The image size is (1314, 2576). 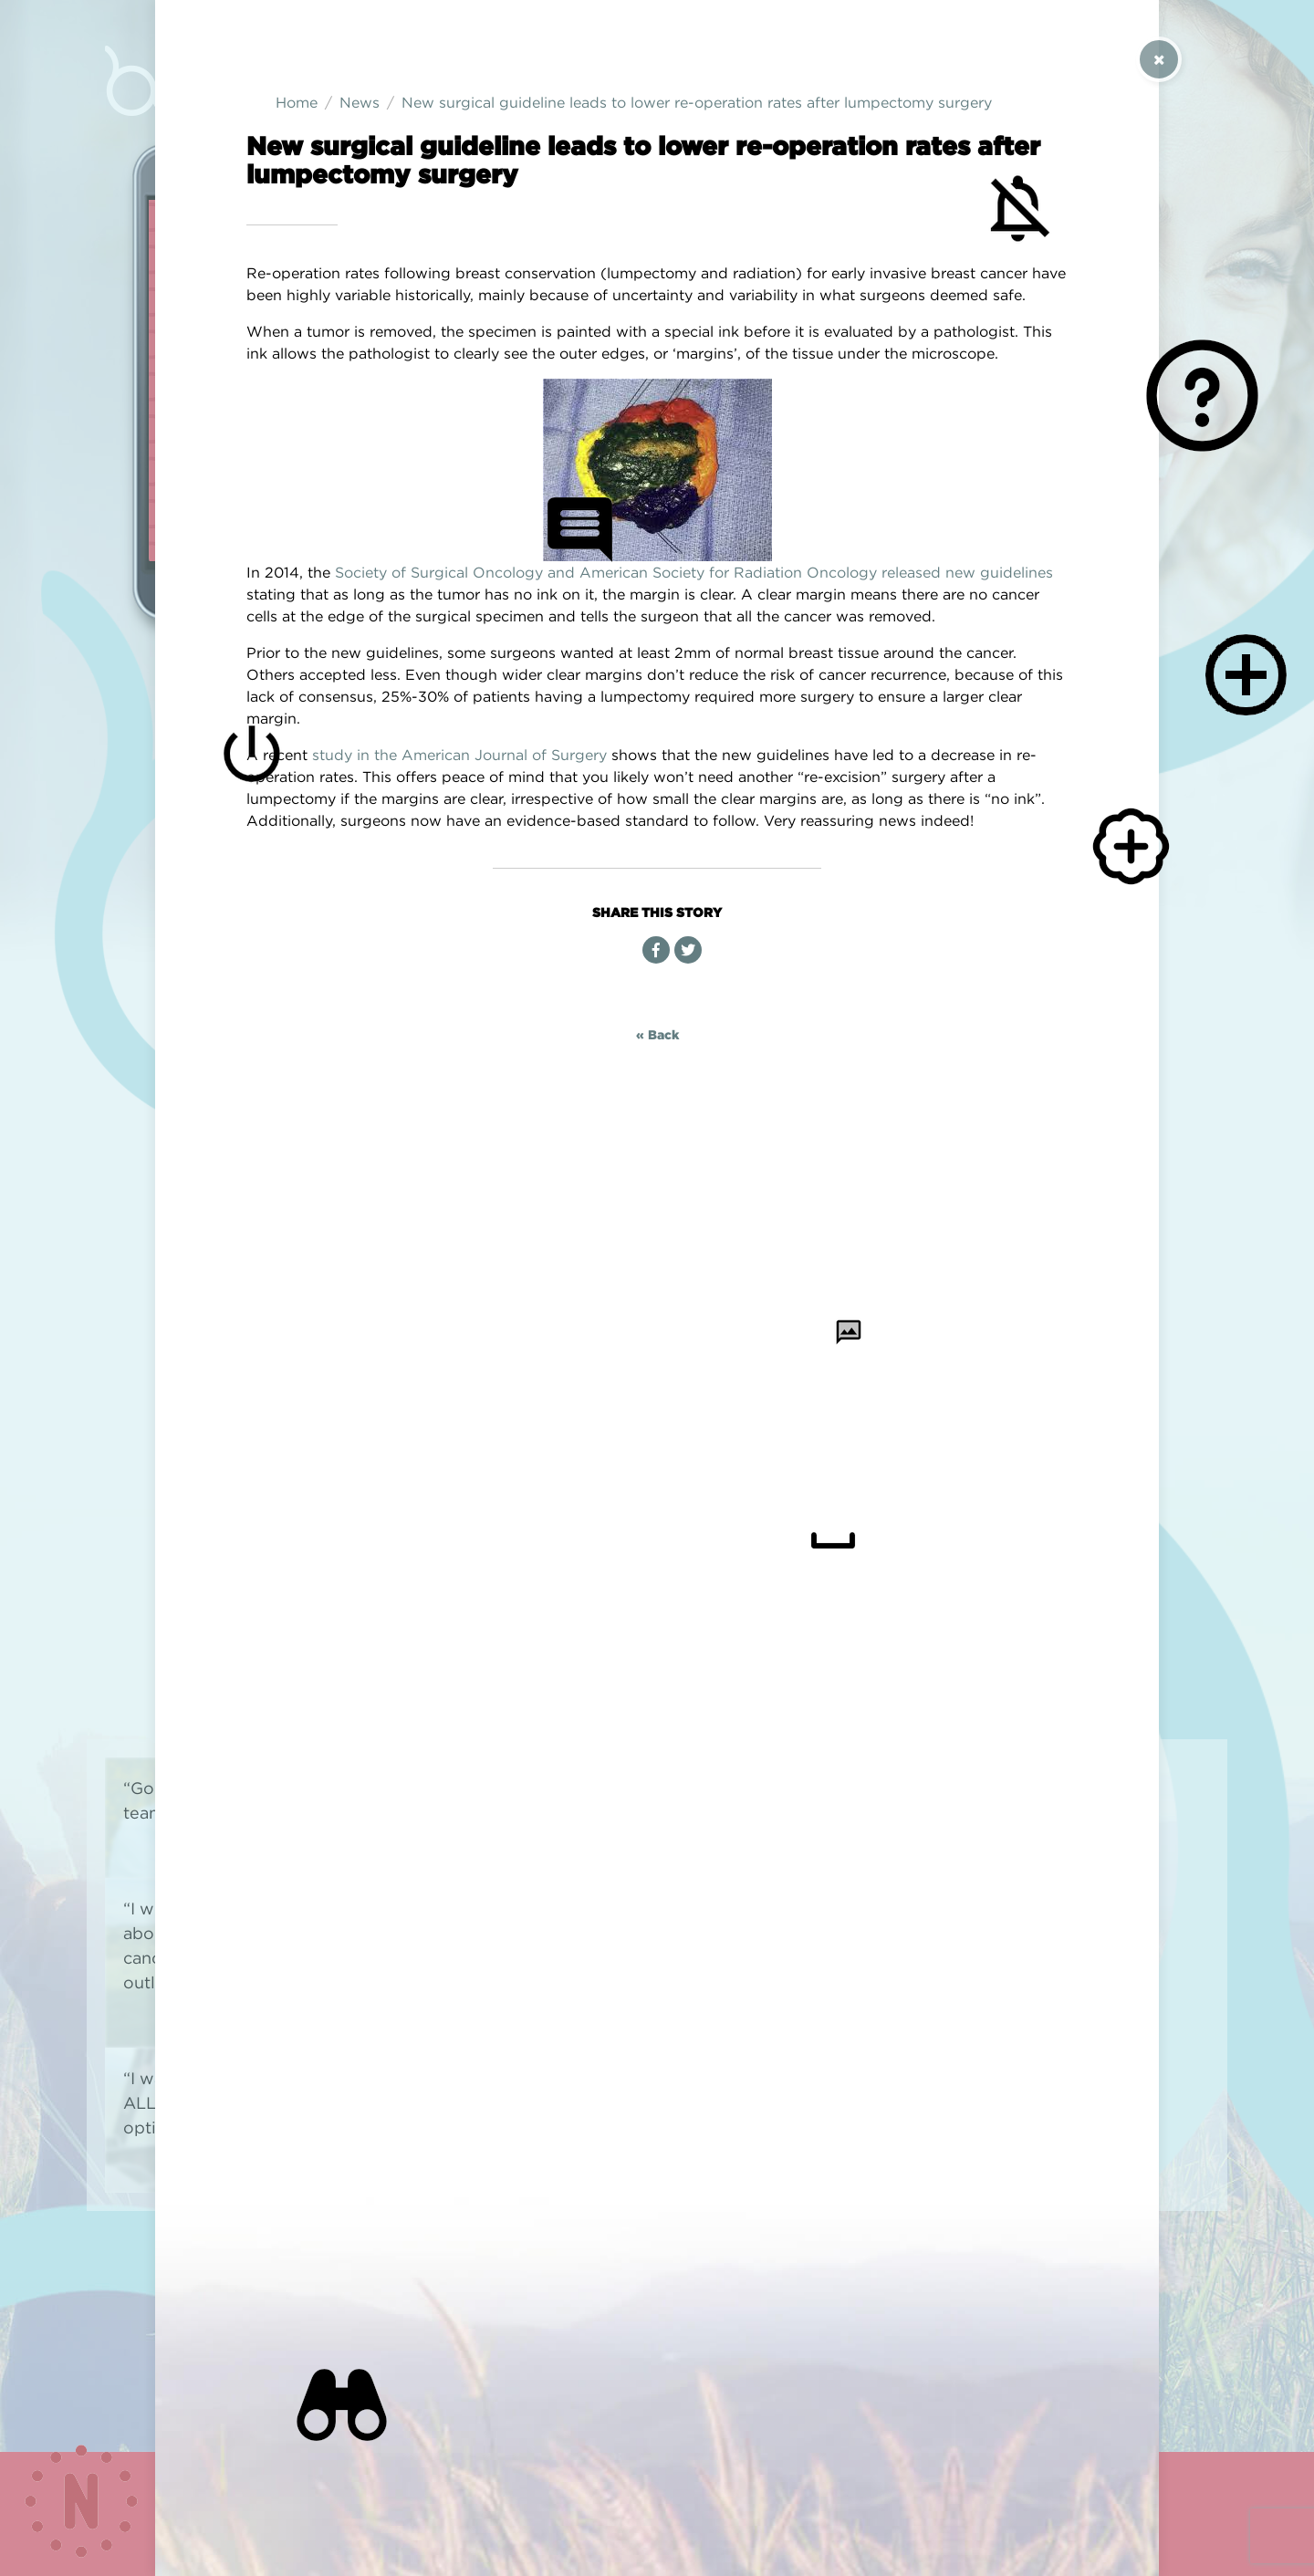 I want to click on add a new badge or achievement, so click(x=1131, y=846).